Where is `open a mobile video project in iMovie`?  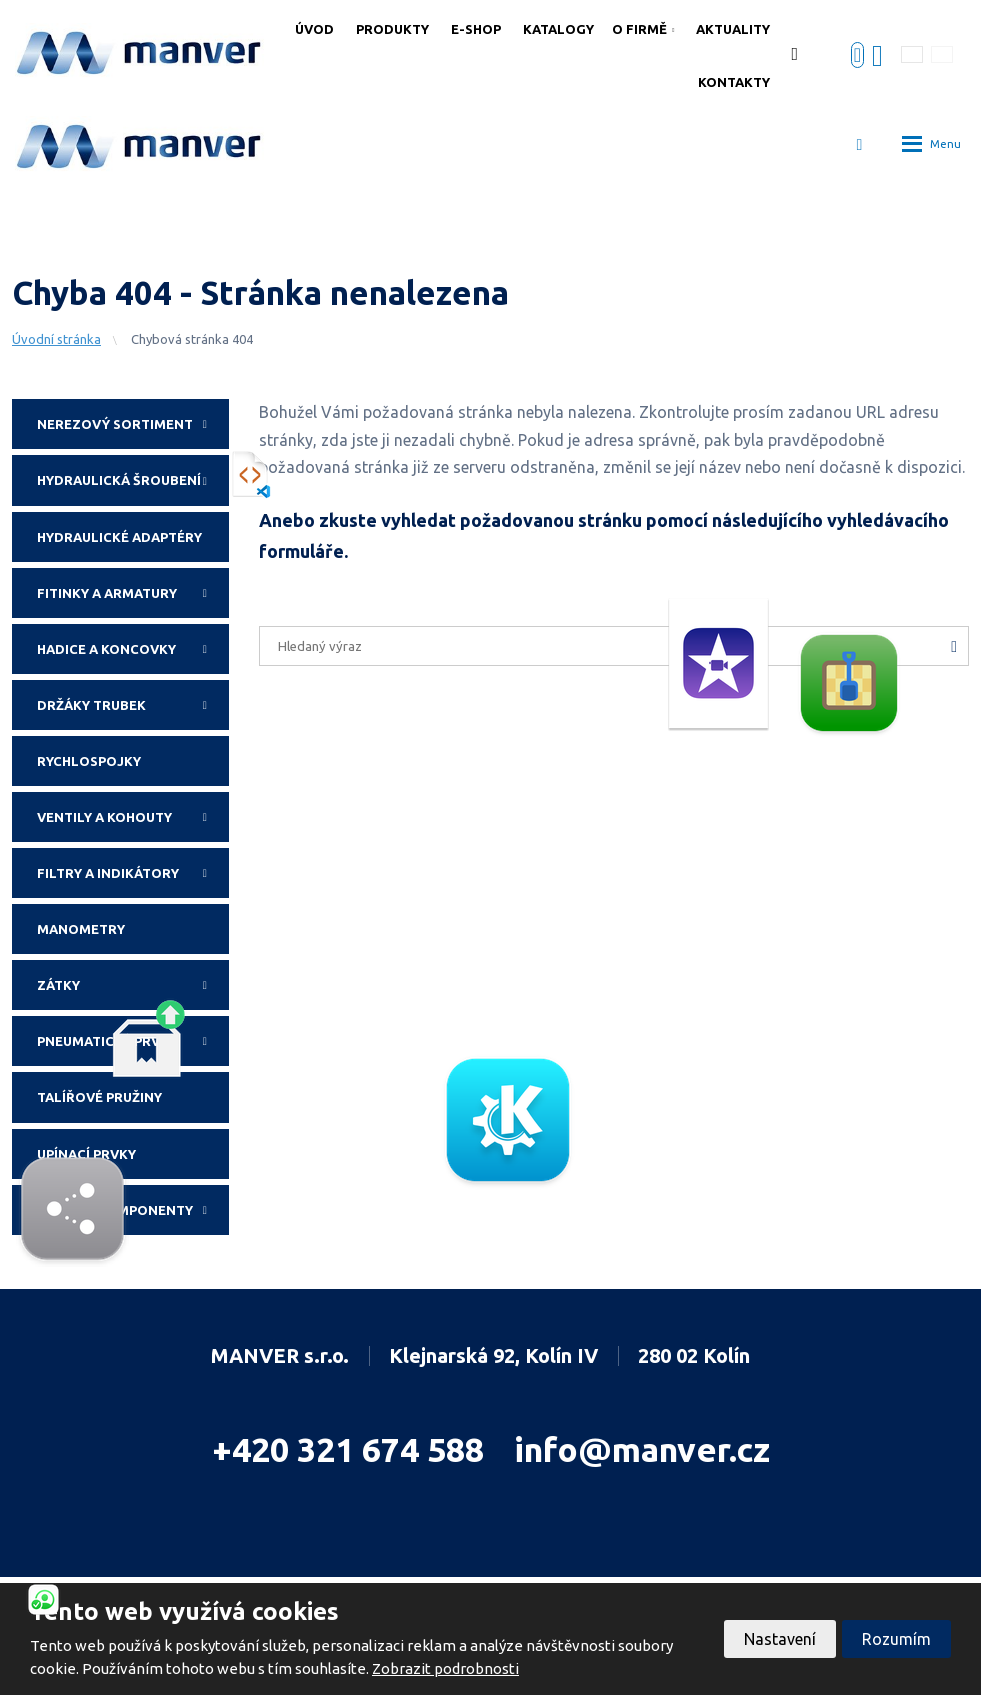 open a mobile video project in iMovie is located at coordinates (718, 666).